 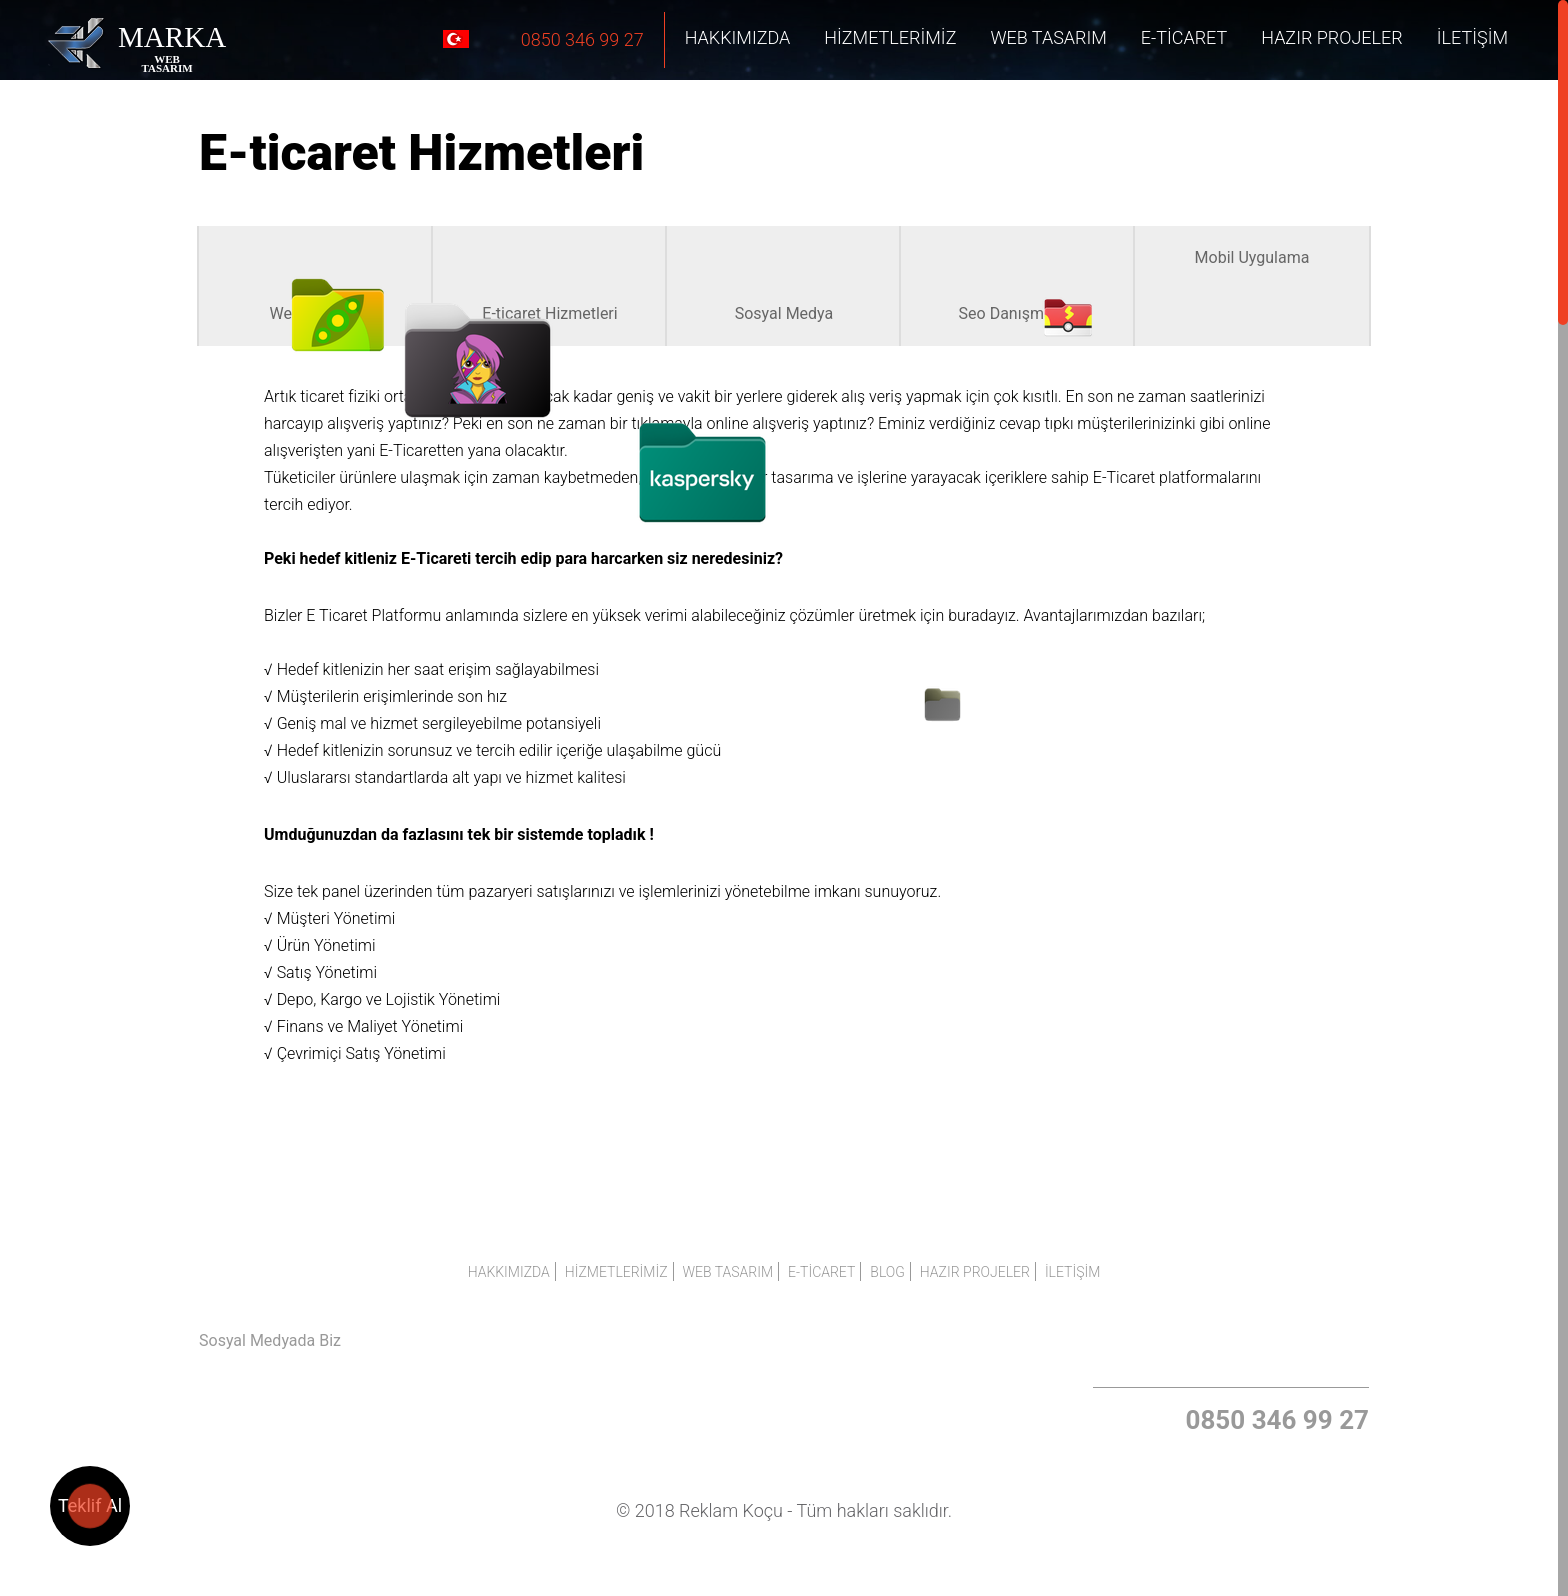 I want to click on folder containing emoji or emoticon files, so click(x=477, y=364).